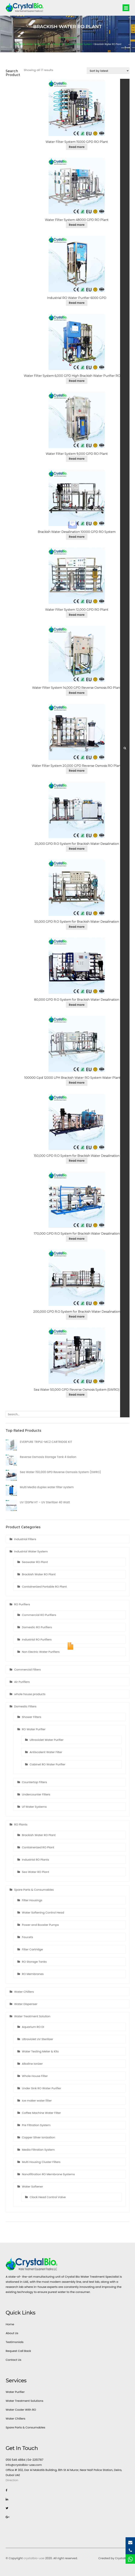  Describe the element at coordinates (73, 525) in the screenshot. I see `mark email as read` at that location.